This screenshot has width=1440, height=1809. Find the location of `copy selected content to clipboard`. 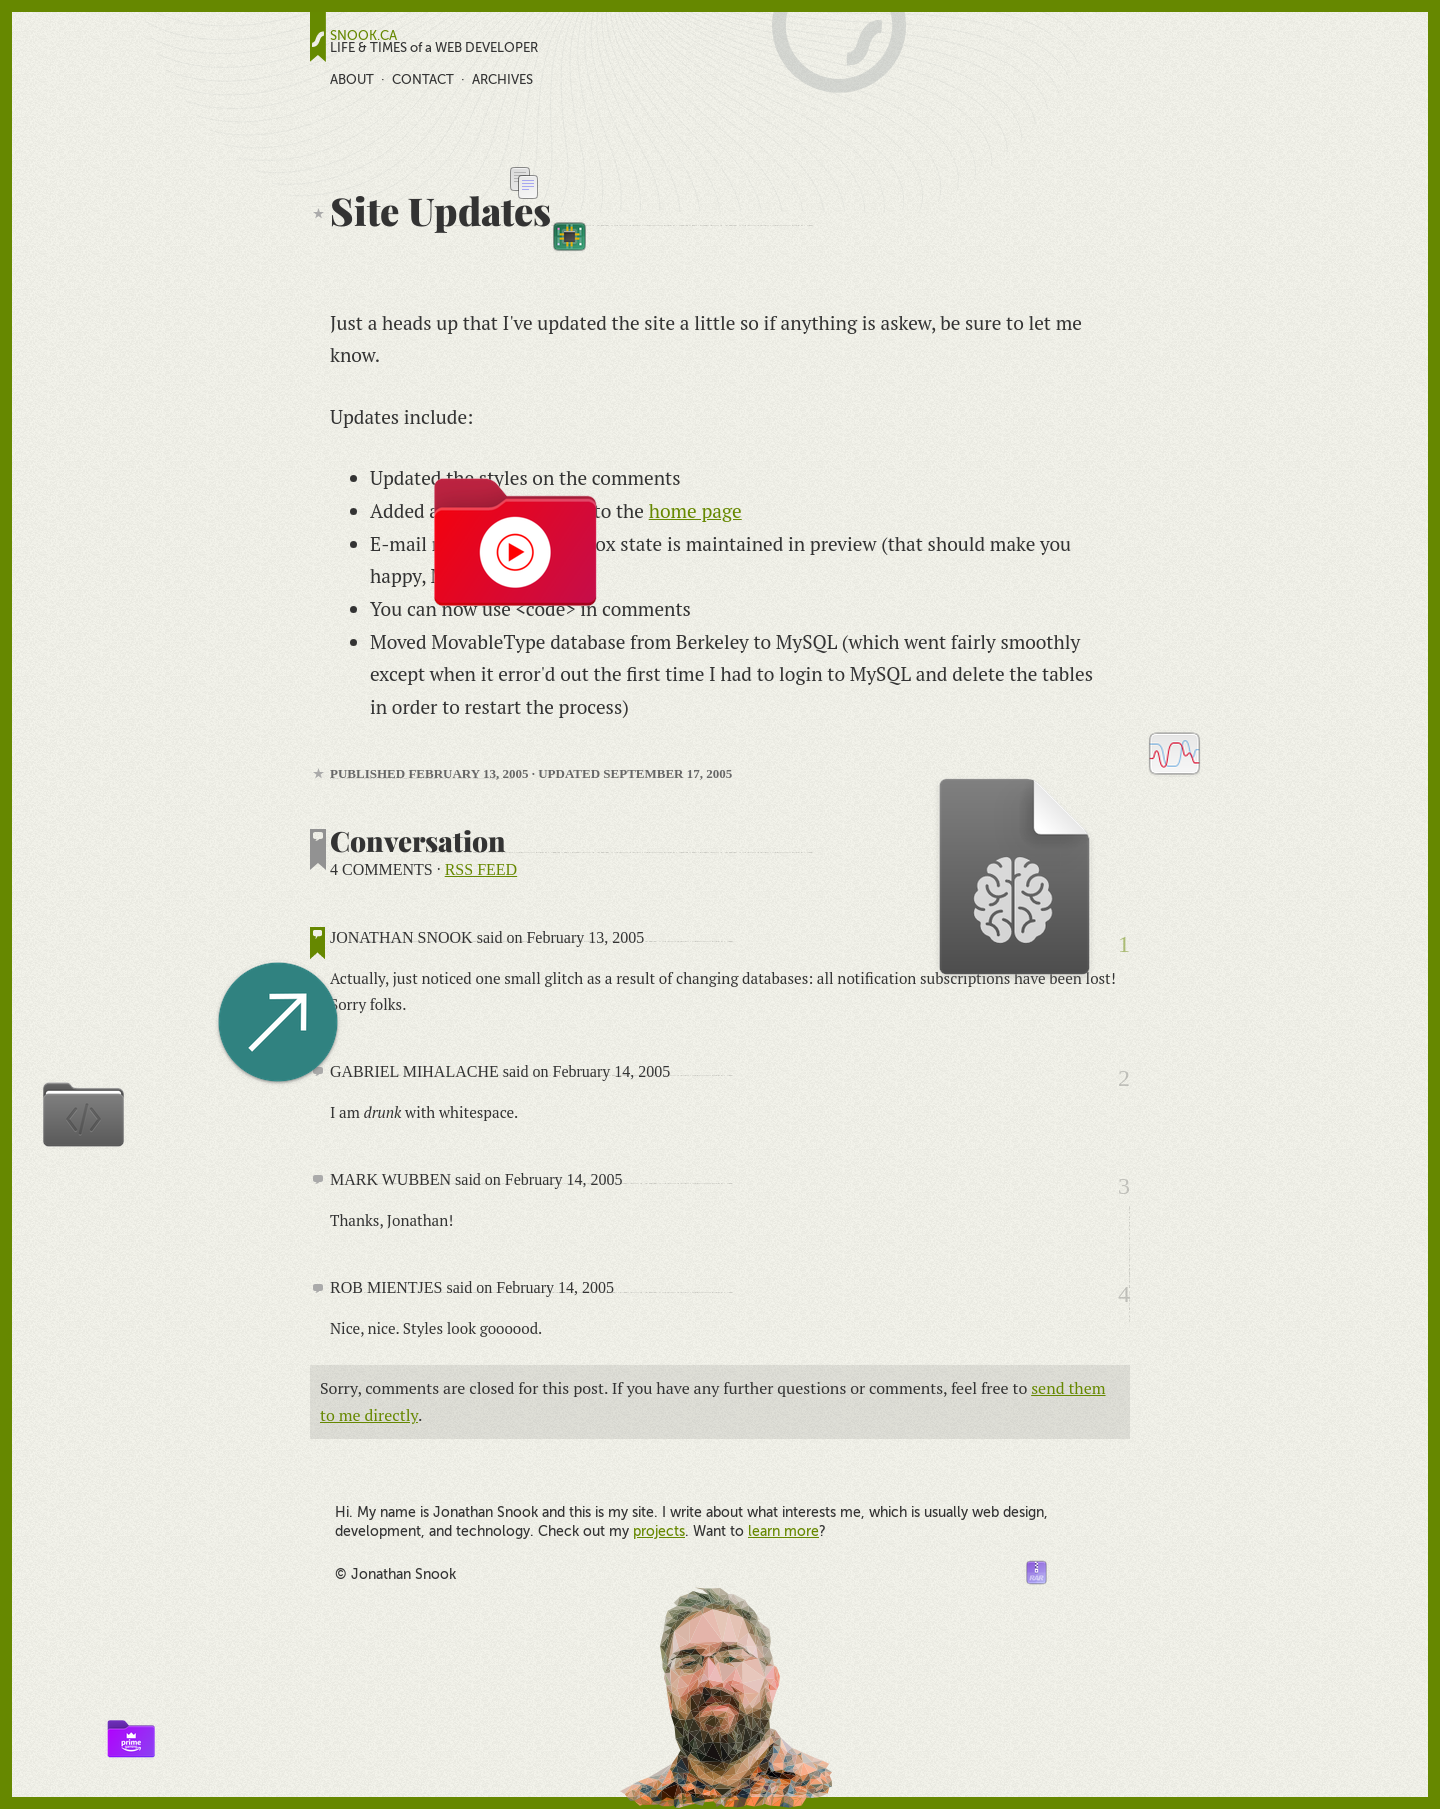

copy selected content to clipboard is located at coordinates (524, 183).